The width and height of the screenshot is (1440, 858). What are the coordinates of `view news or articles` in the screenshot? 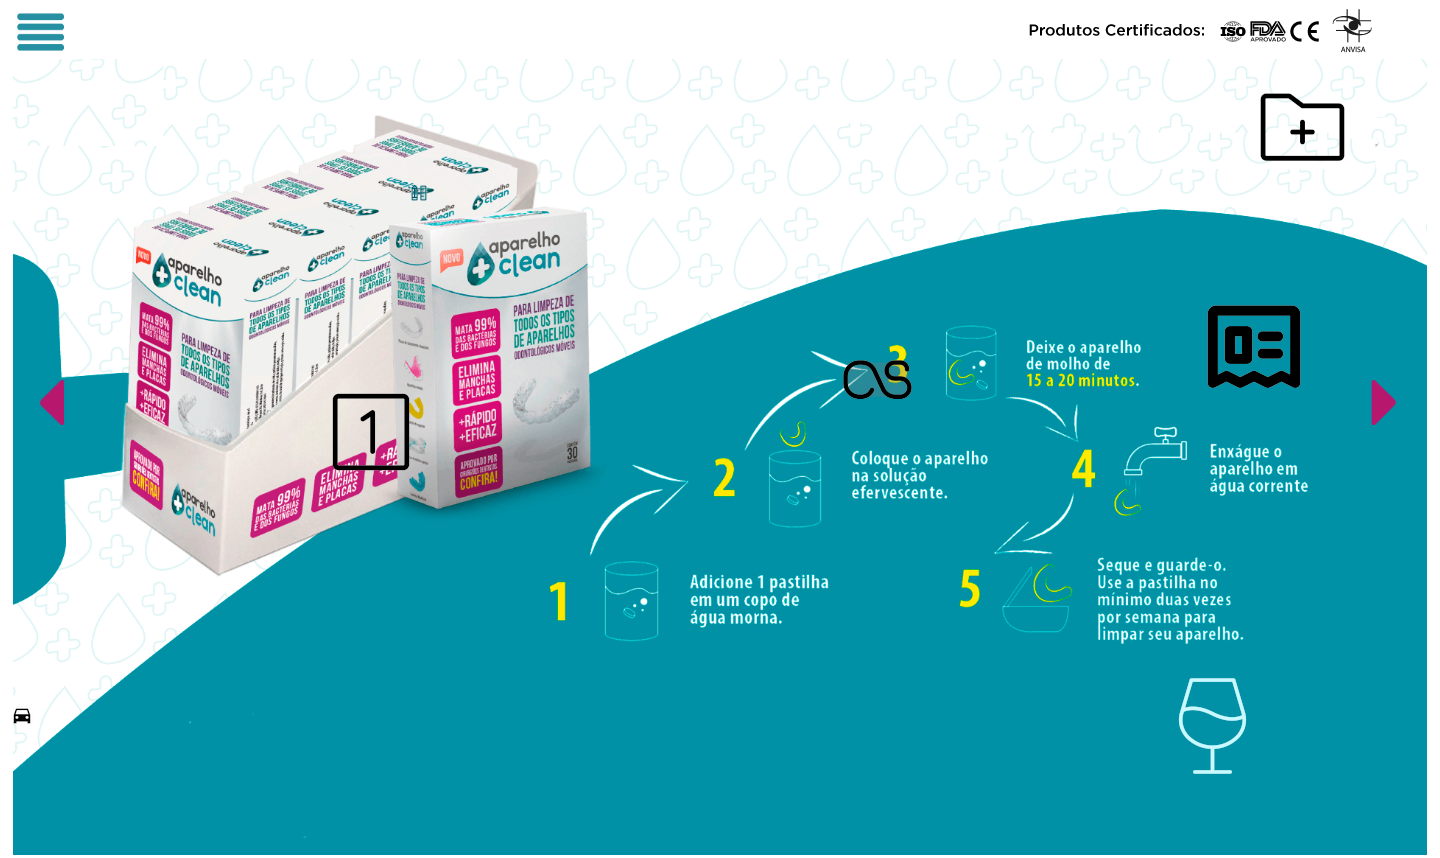 It's located at (1254, 345).